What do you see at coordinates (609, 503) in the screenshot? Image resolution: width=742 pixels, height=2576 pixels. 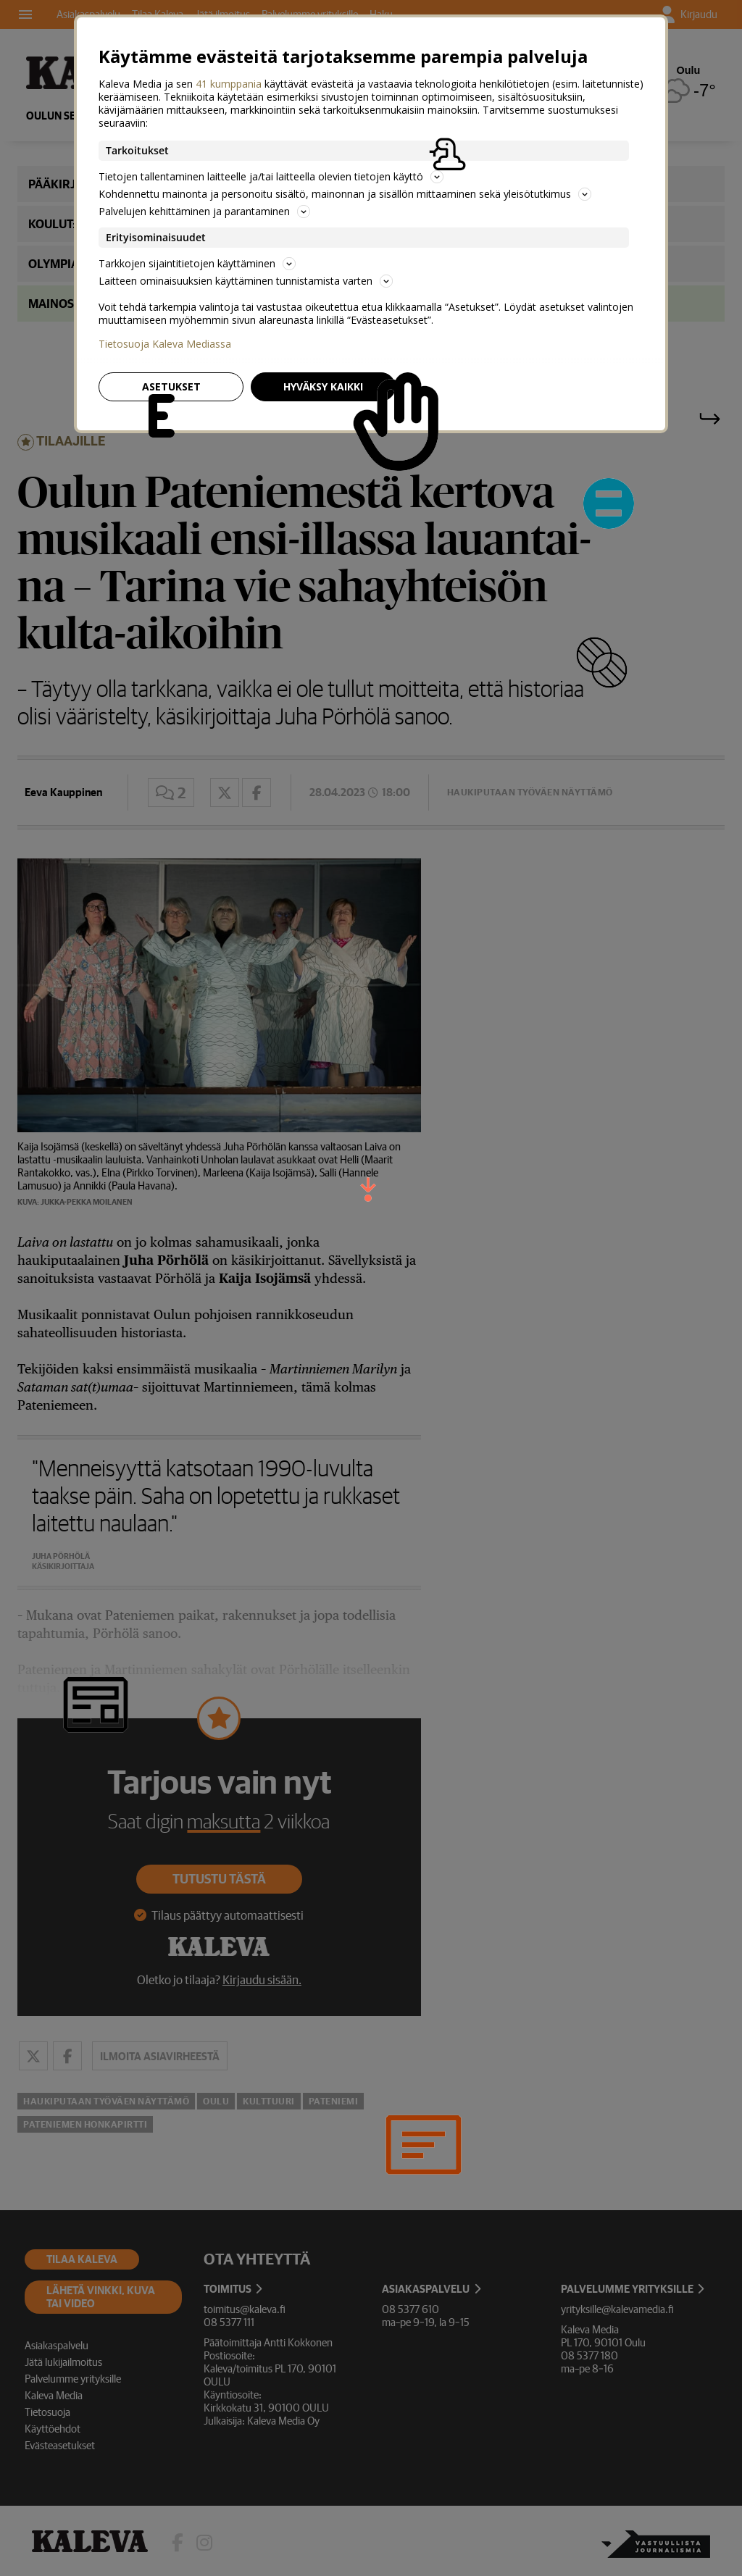 I see `set a conditional breakpoint in the debugger` at bounding box center [609, 503].